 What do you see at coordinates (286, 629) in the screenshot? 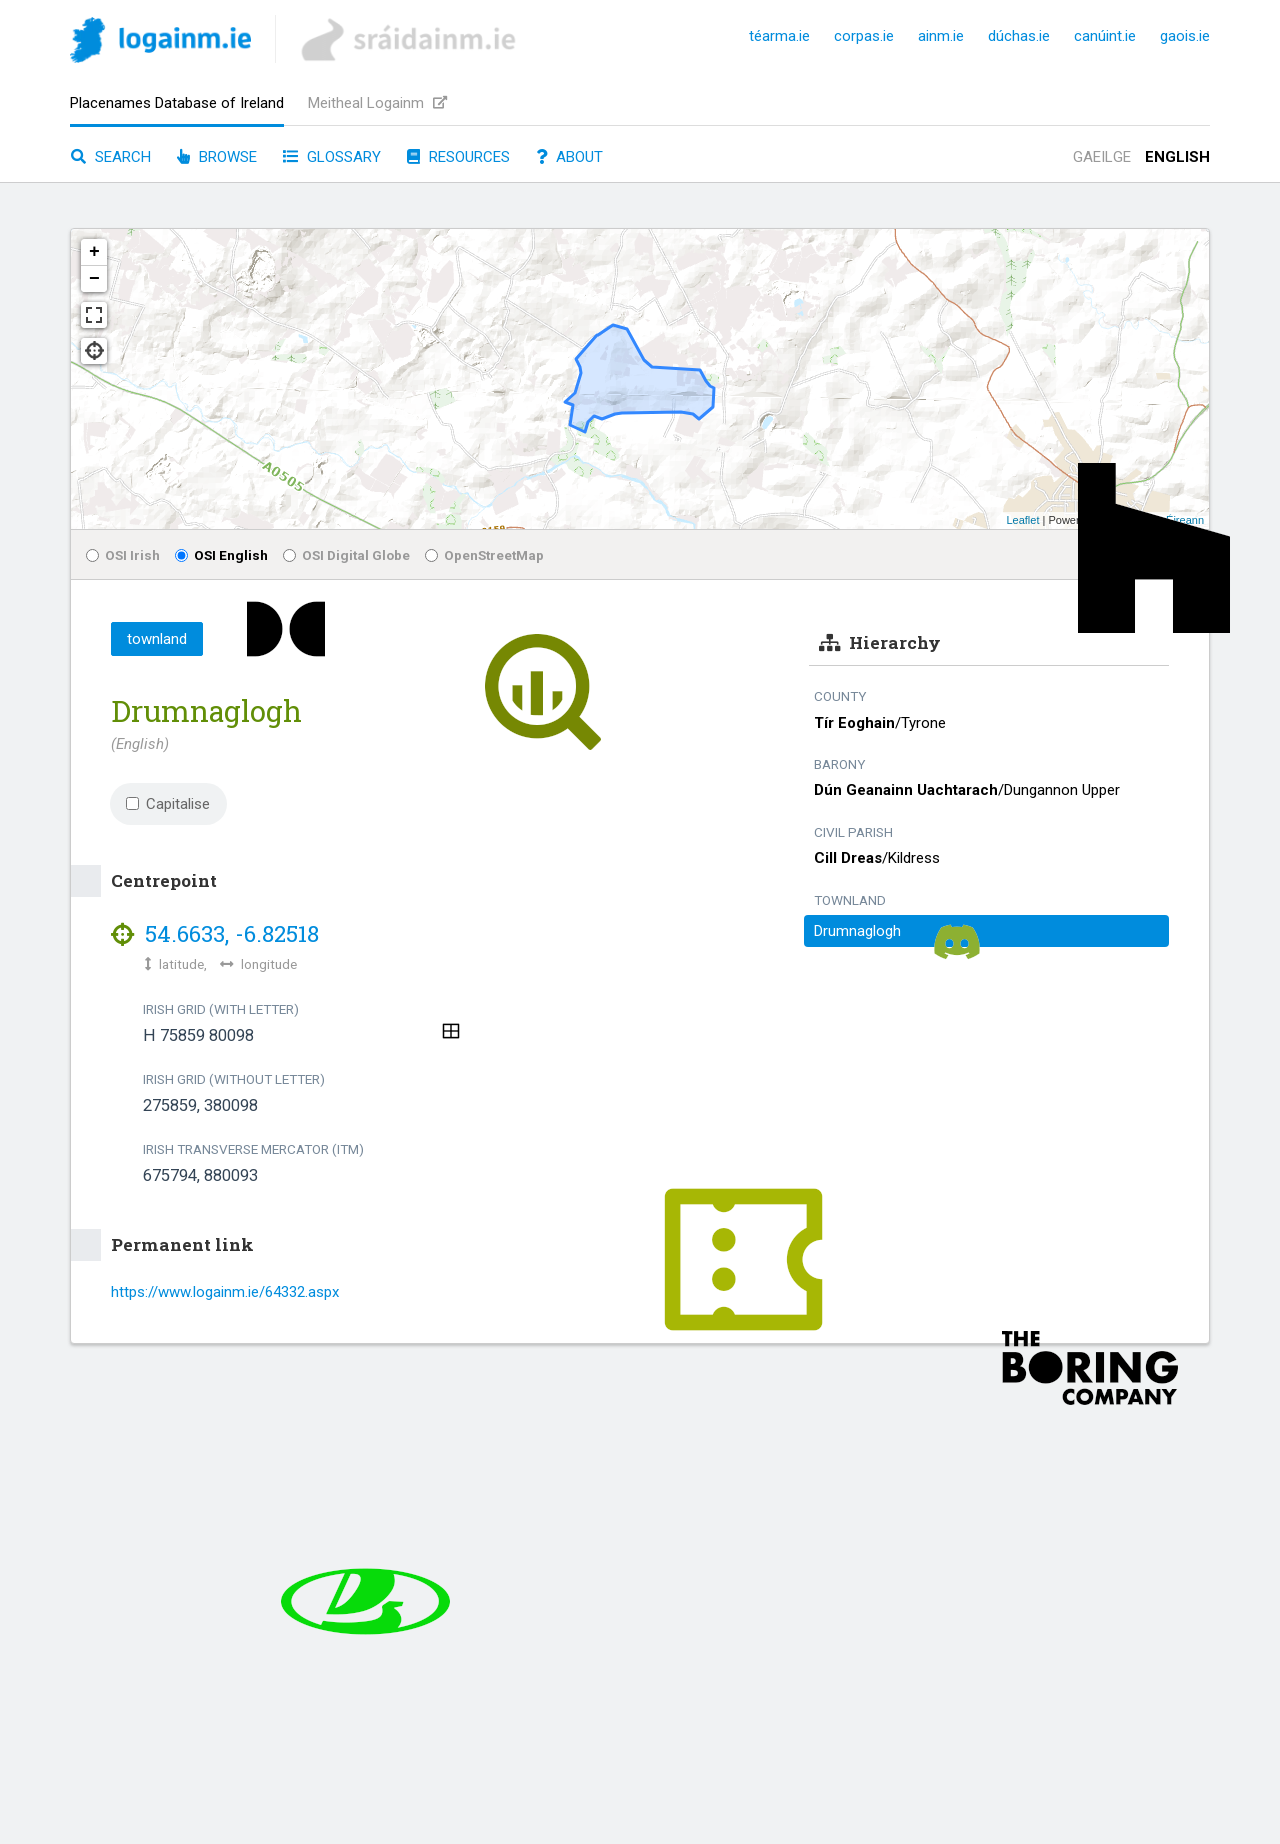
I see `indicates dolby audio or surround sound support` at bounding box center [286, 629].